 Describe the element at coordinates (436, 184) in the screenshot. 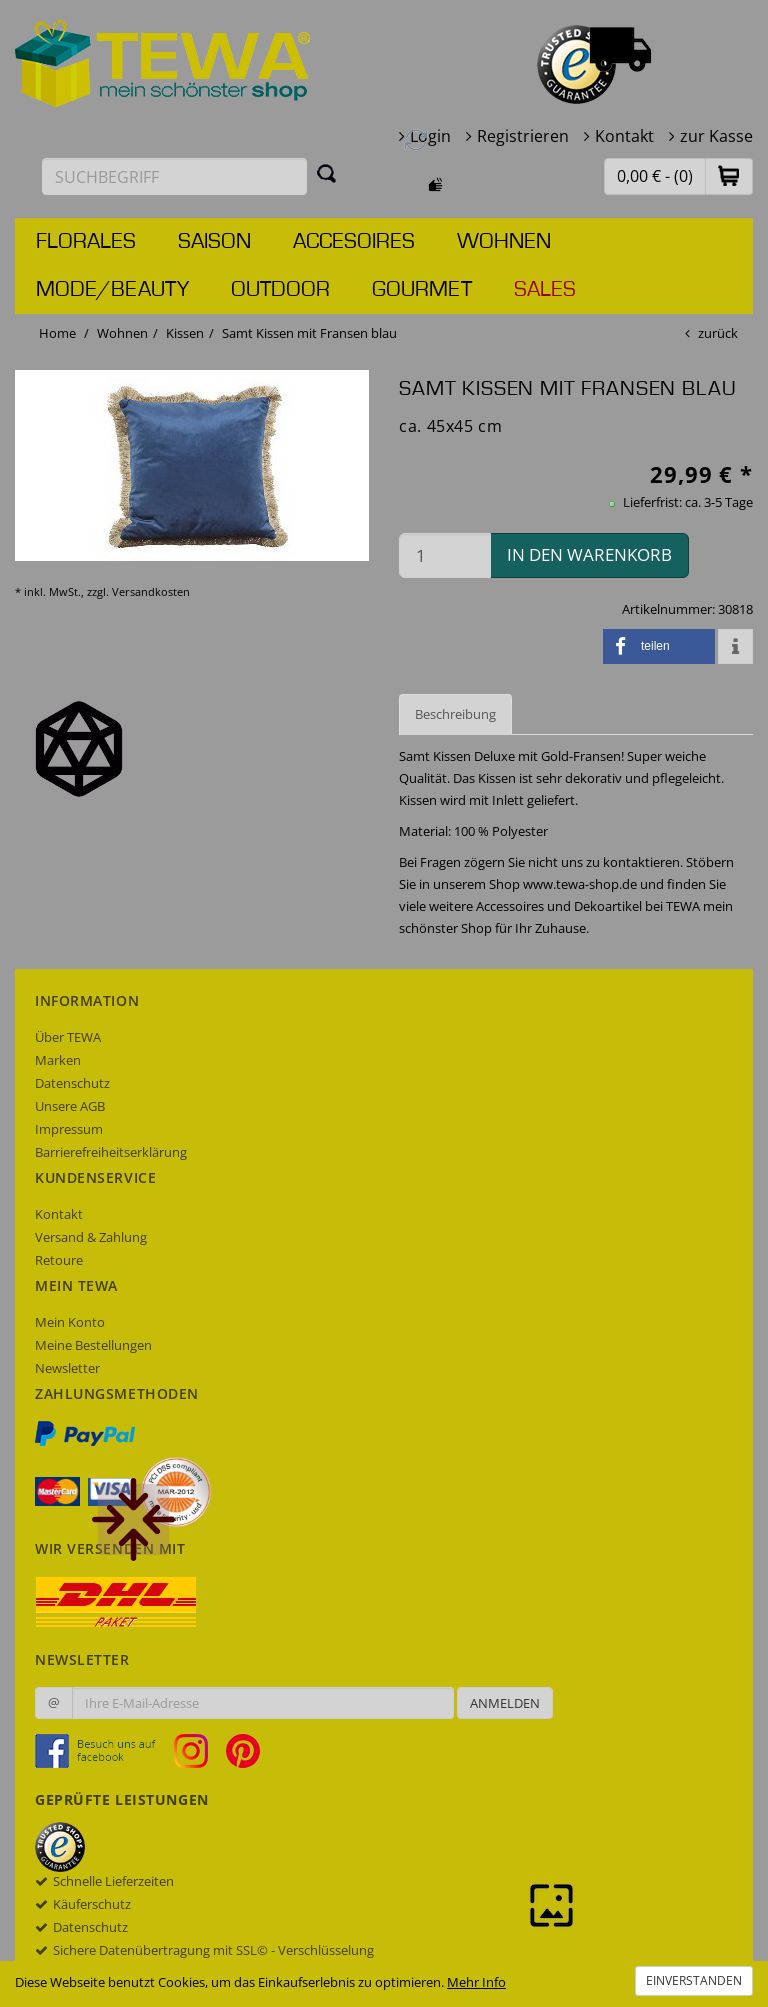

I see `activate hand dryer` at that location.